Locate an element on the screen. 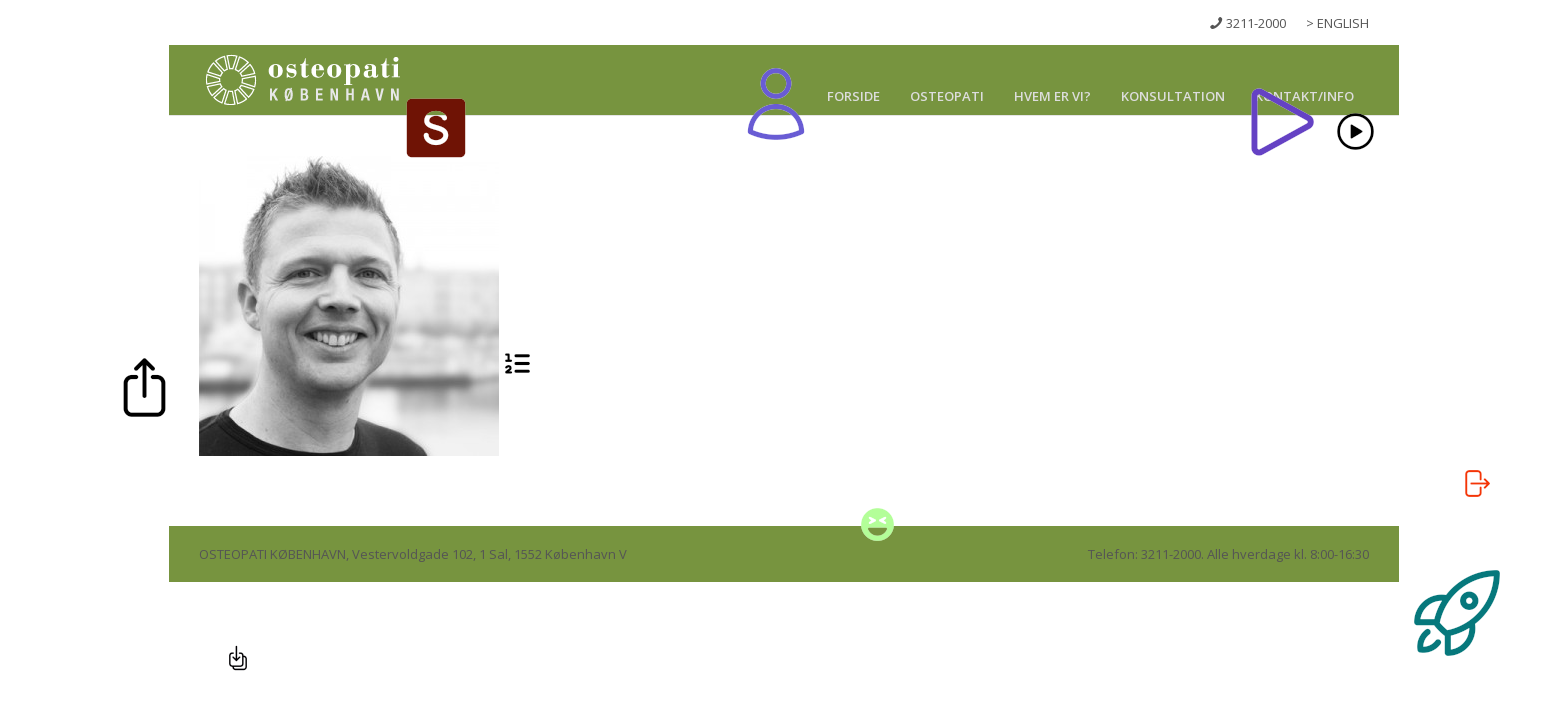 This screenshot has width=1568, height=720. stripe payment integration is located at coordinates (436, 128).